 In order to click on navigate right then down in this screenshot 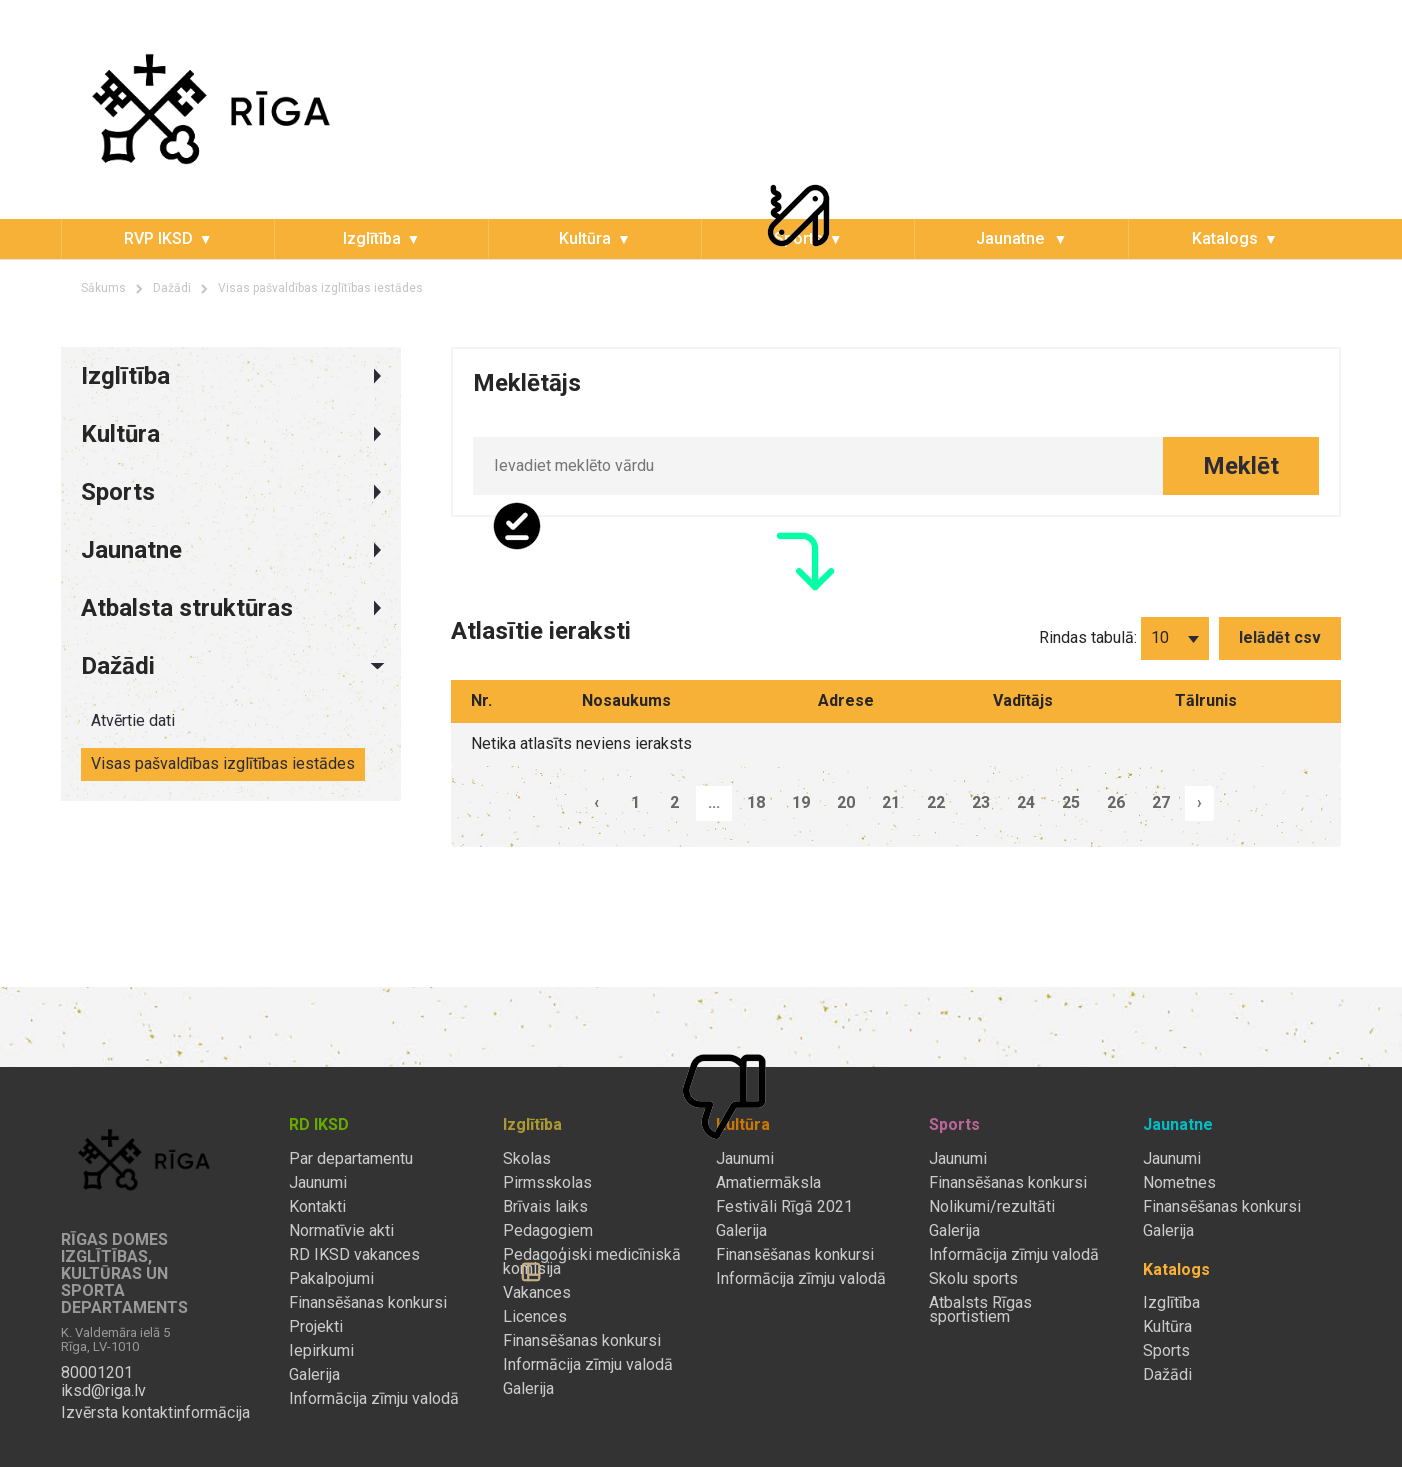, I will do `click(805, 561)`.